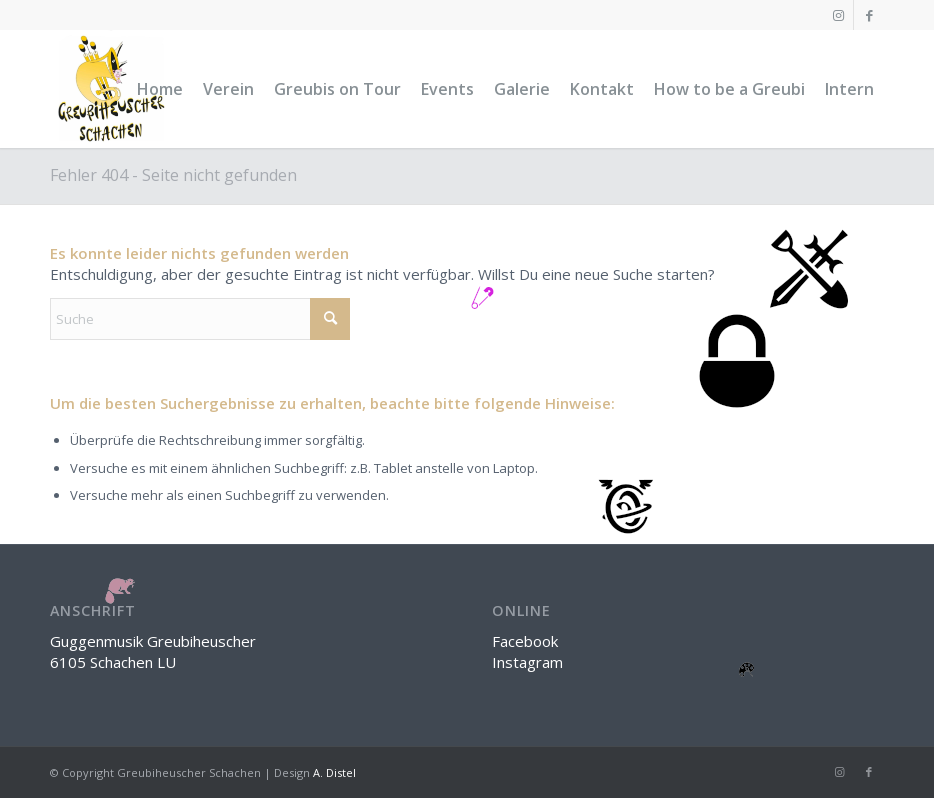  What do you see at coordinates (482, 297) in the screenshot?
I see `safety pin tool or fastening option` at bounding box center [482, 297].